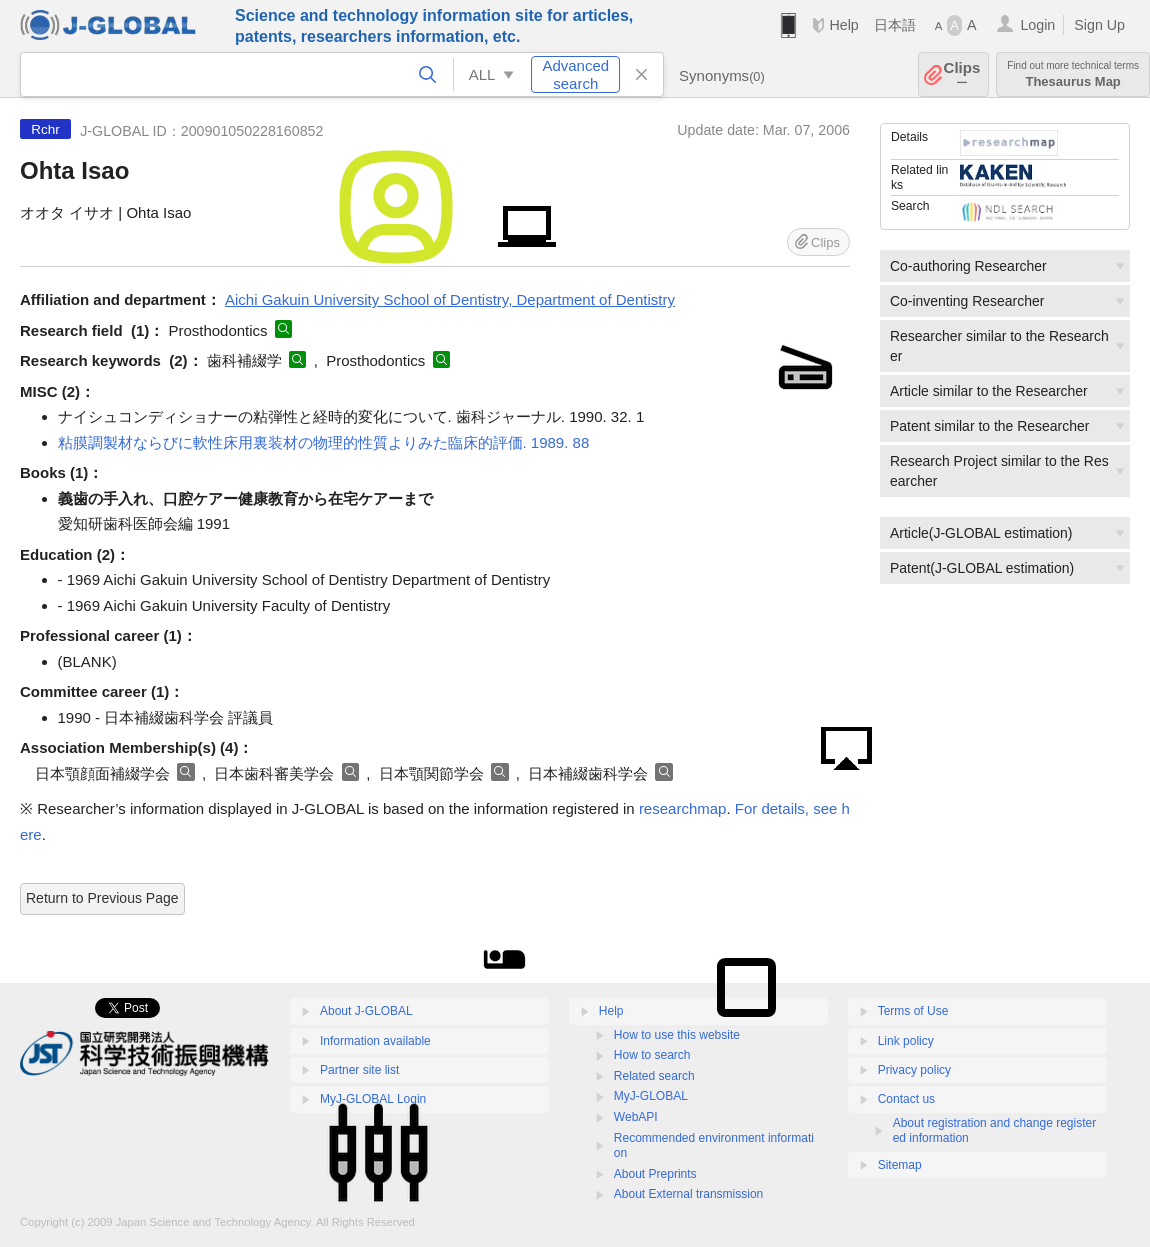 Image resolution: width=1150 pixels, height=1247 pixels. Describe the element at coordinates (527, 228) in the screenshot. I see `open windows laptop settings` at that location.